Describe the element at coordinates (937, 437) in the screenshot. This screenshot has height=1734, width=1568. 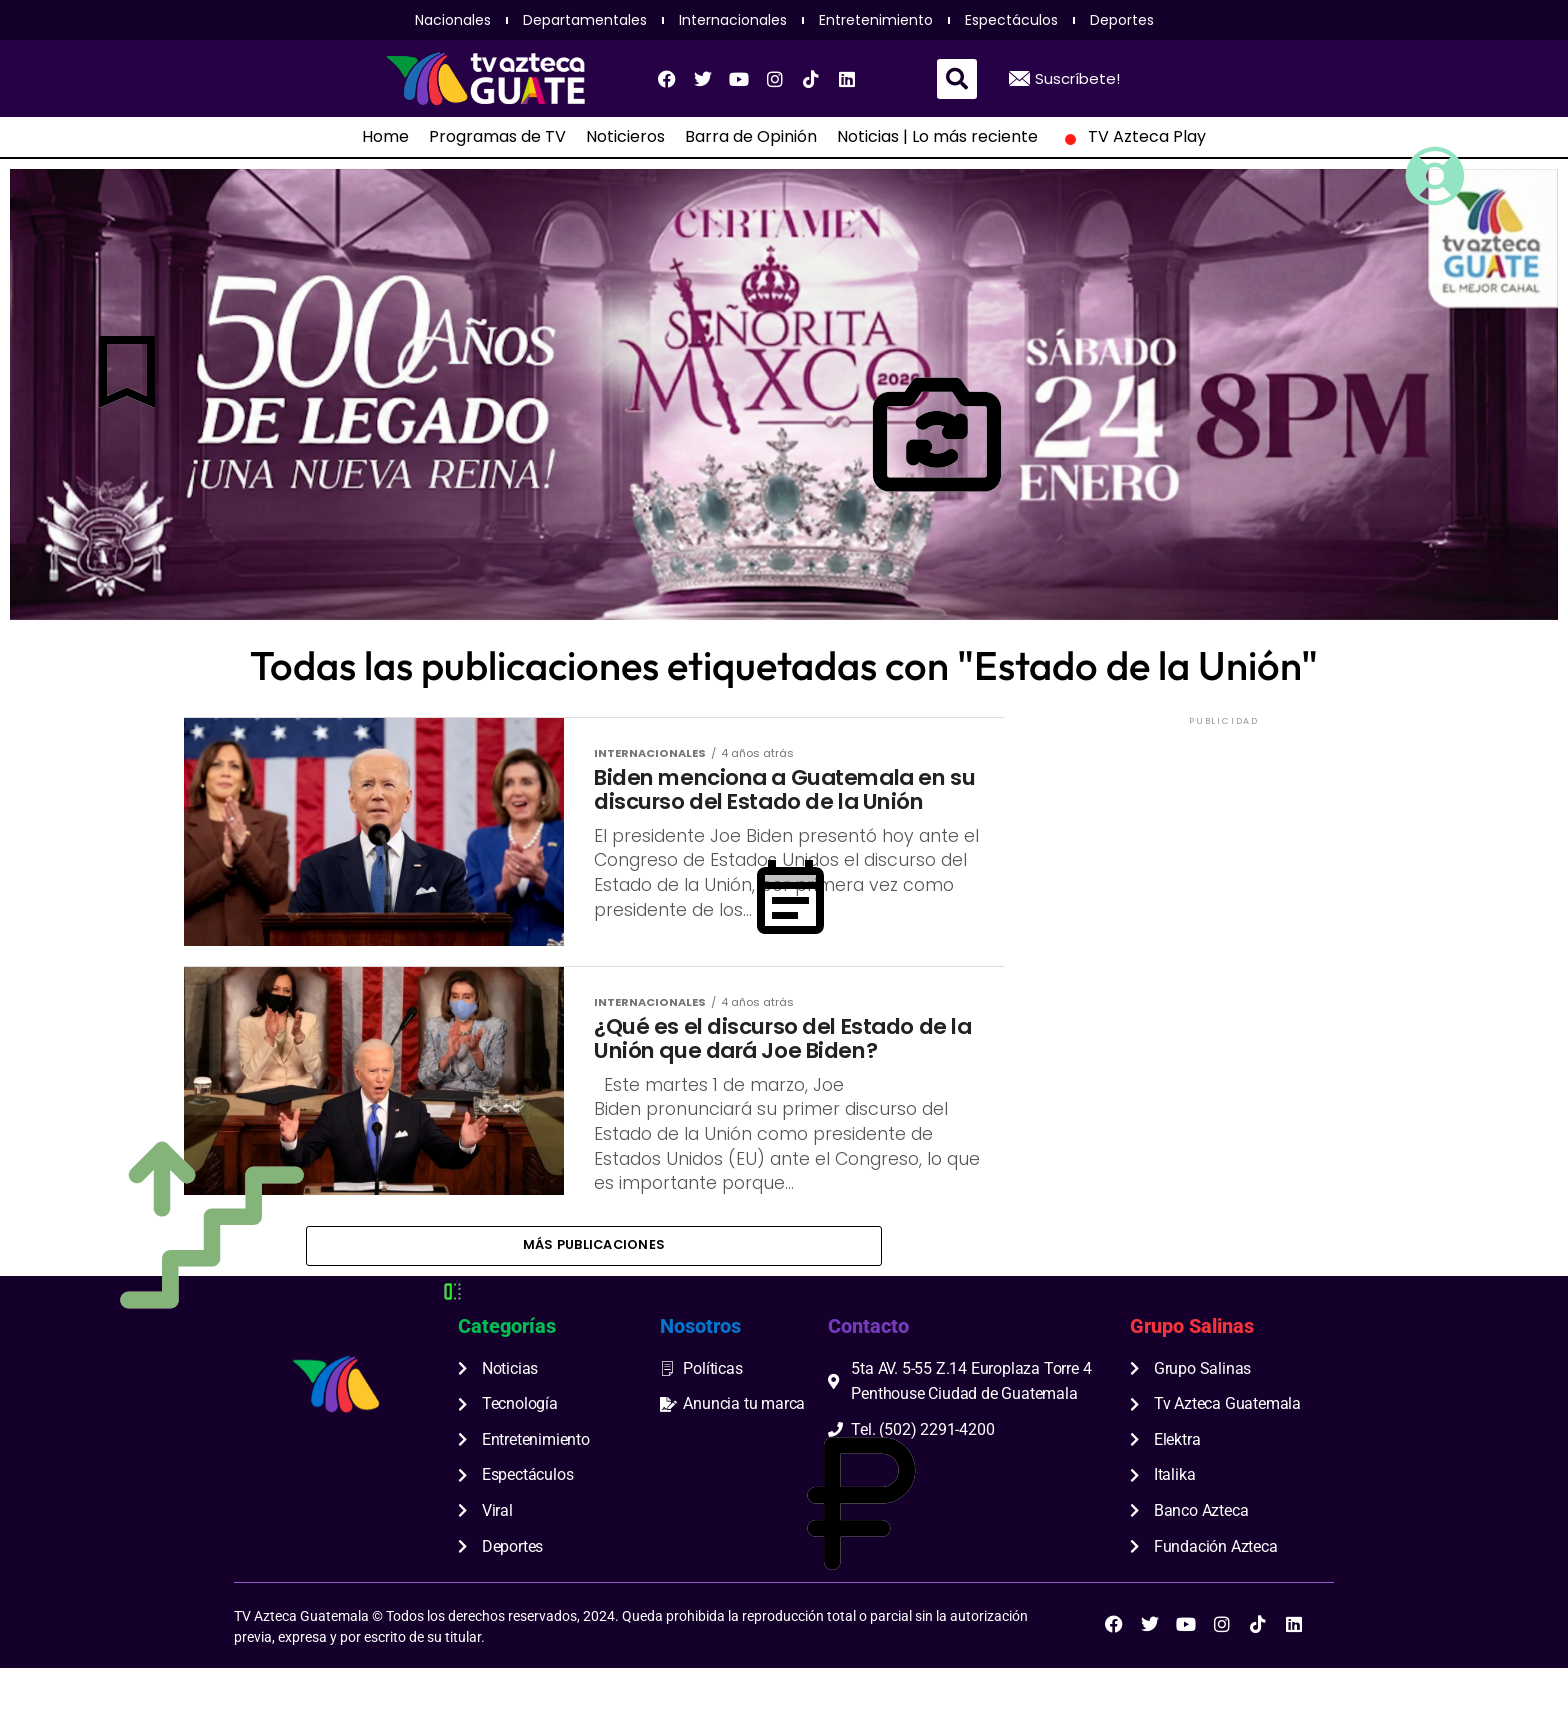
I see `switch between front and rear camera` at that location.